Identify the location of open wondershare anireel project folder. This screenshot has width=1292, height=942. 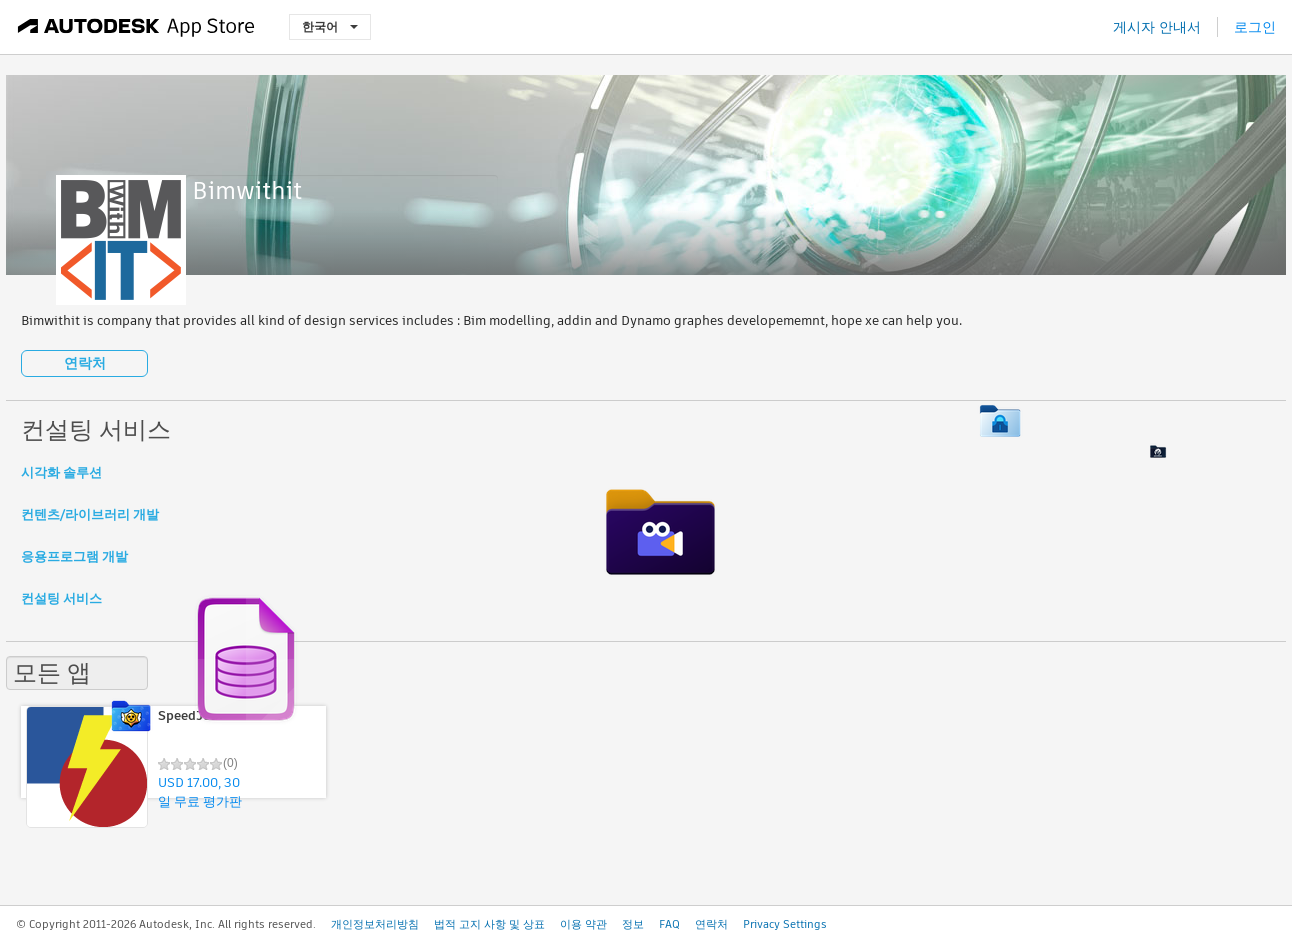
(660, 535).